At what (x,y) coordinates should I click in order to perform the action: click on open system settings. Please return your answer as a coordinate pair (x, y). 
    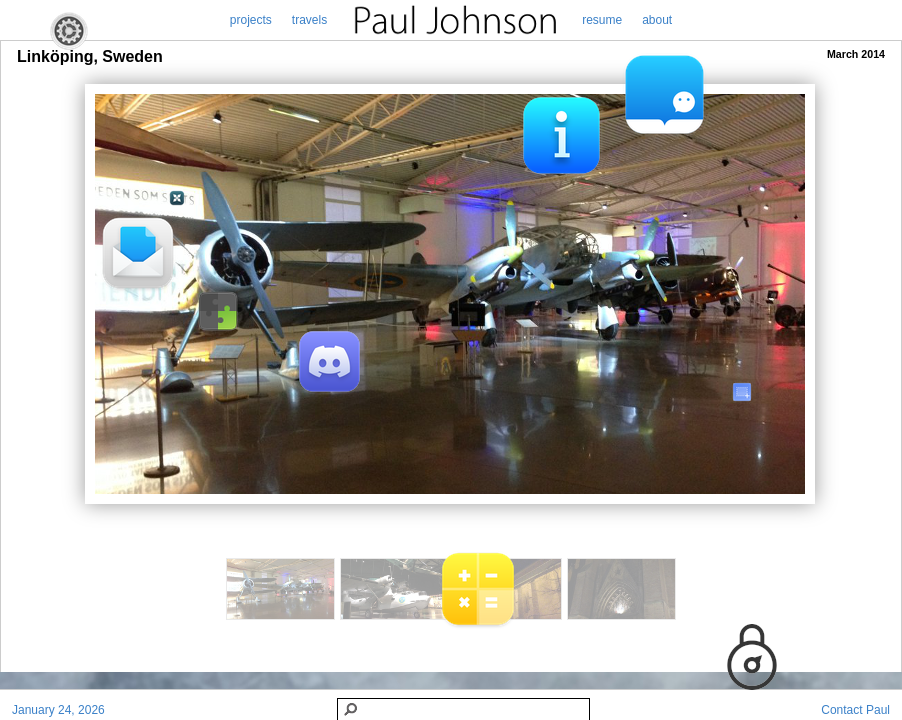
    Looking at the image, I should click on (69, 31).